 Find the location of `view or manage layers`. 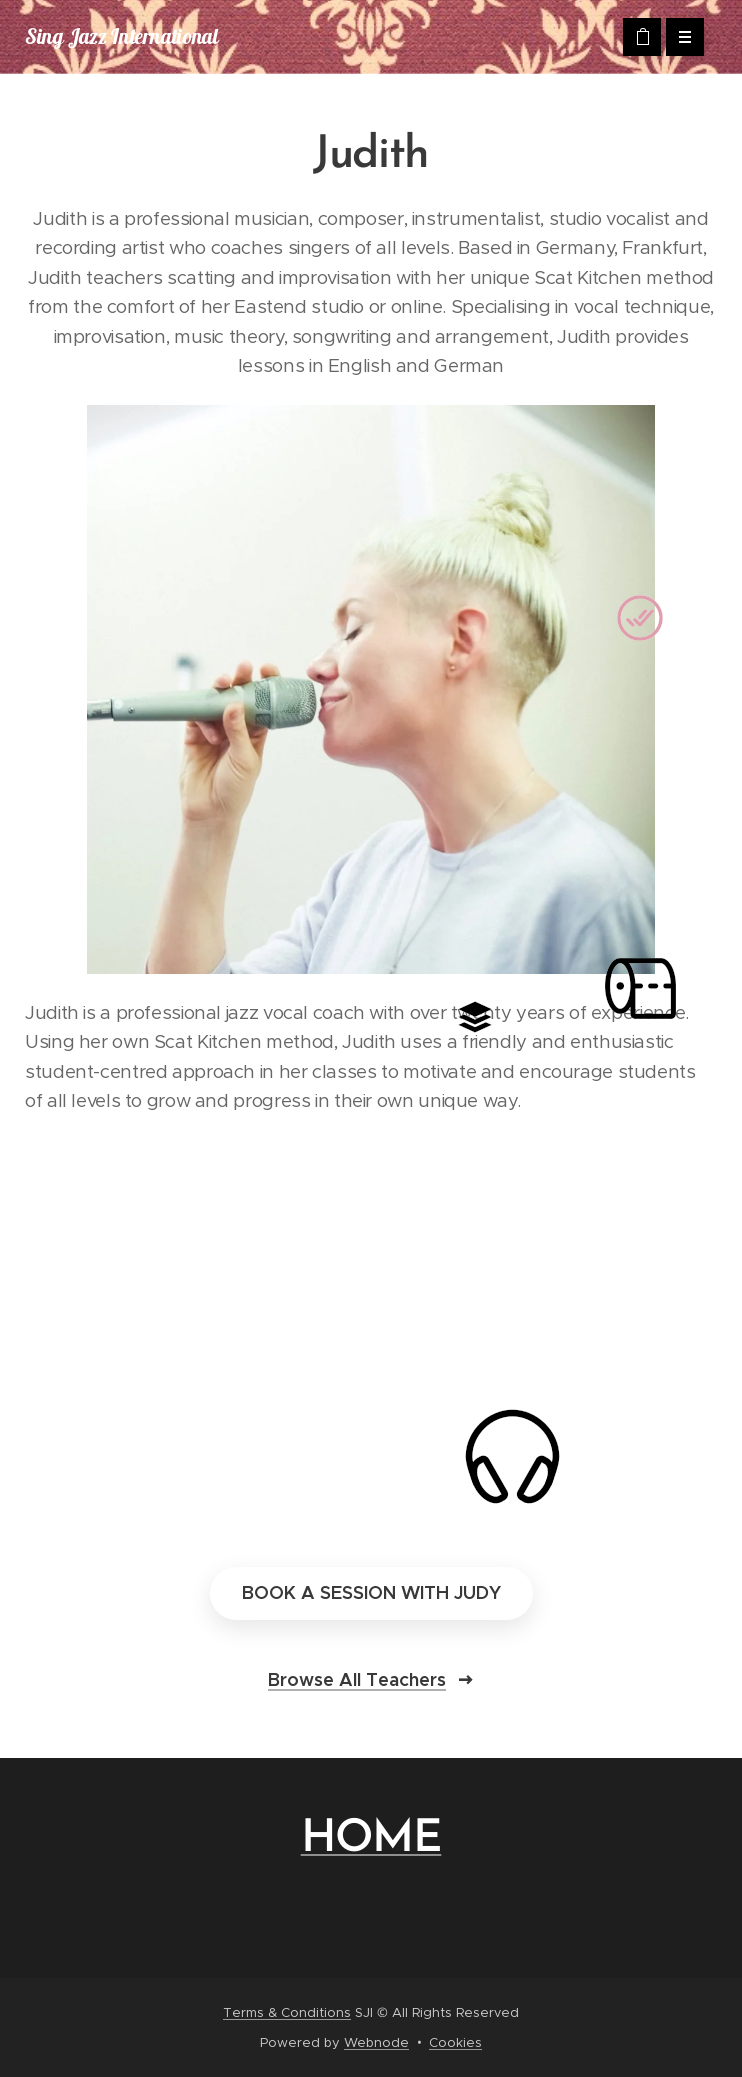

view or manage layers is located at coordinates (475, 1017).